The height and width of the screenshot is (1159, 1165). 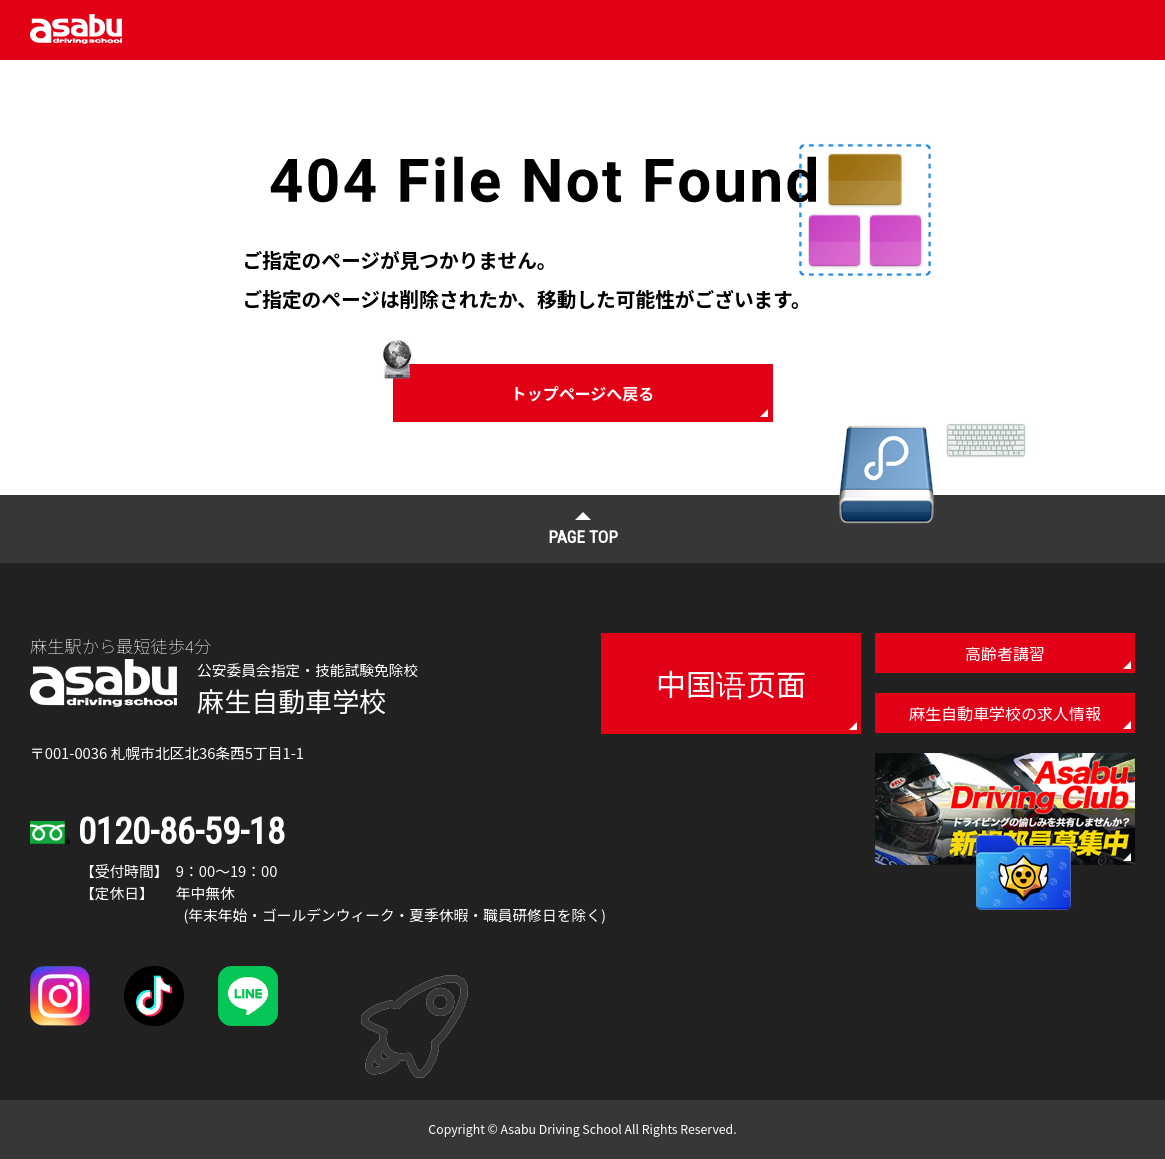 What do you see at coordinates (414, 1026) in the screenshot?
I see `launch applications or open app drawer` at bounding box center [414, 1026].